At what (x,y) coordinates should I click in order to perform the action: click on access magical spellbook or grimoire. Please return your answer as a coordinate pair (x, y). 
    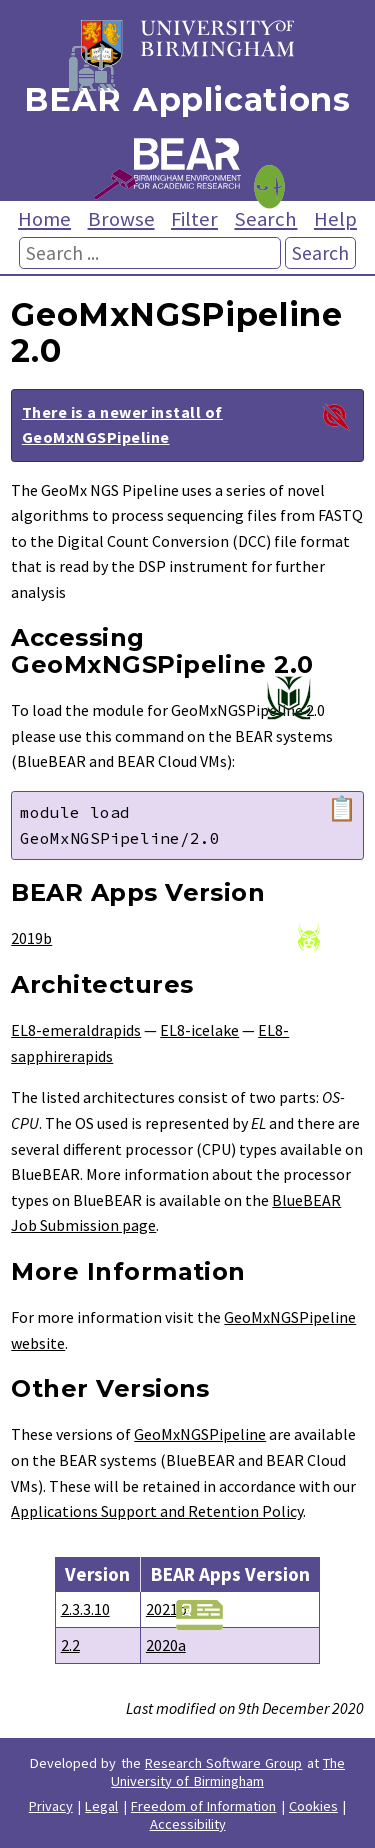
    Looking at the image, I should click on (289, 698).